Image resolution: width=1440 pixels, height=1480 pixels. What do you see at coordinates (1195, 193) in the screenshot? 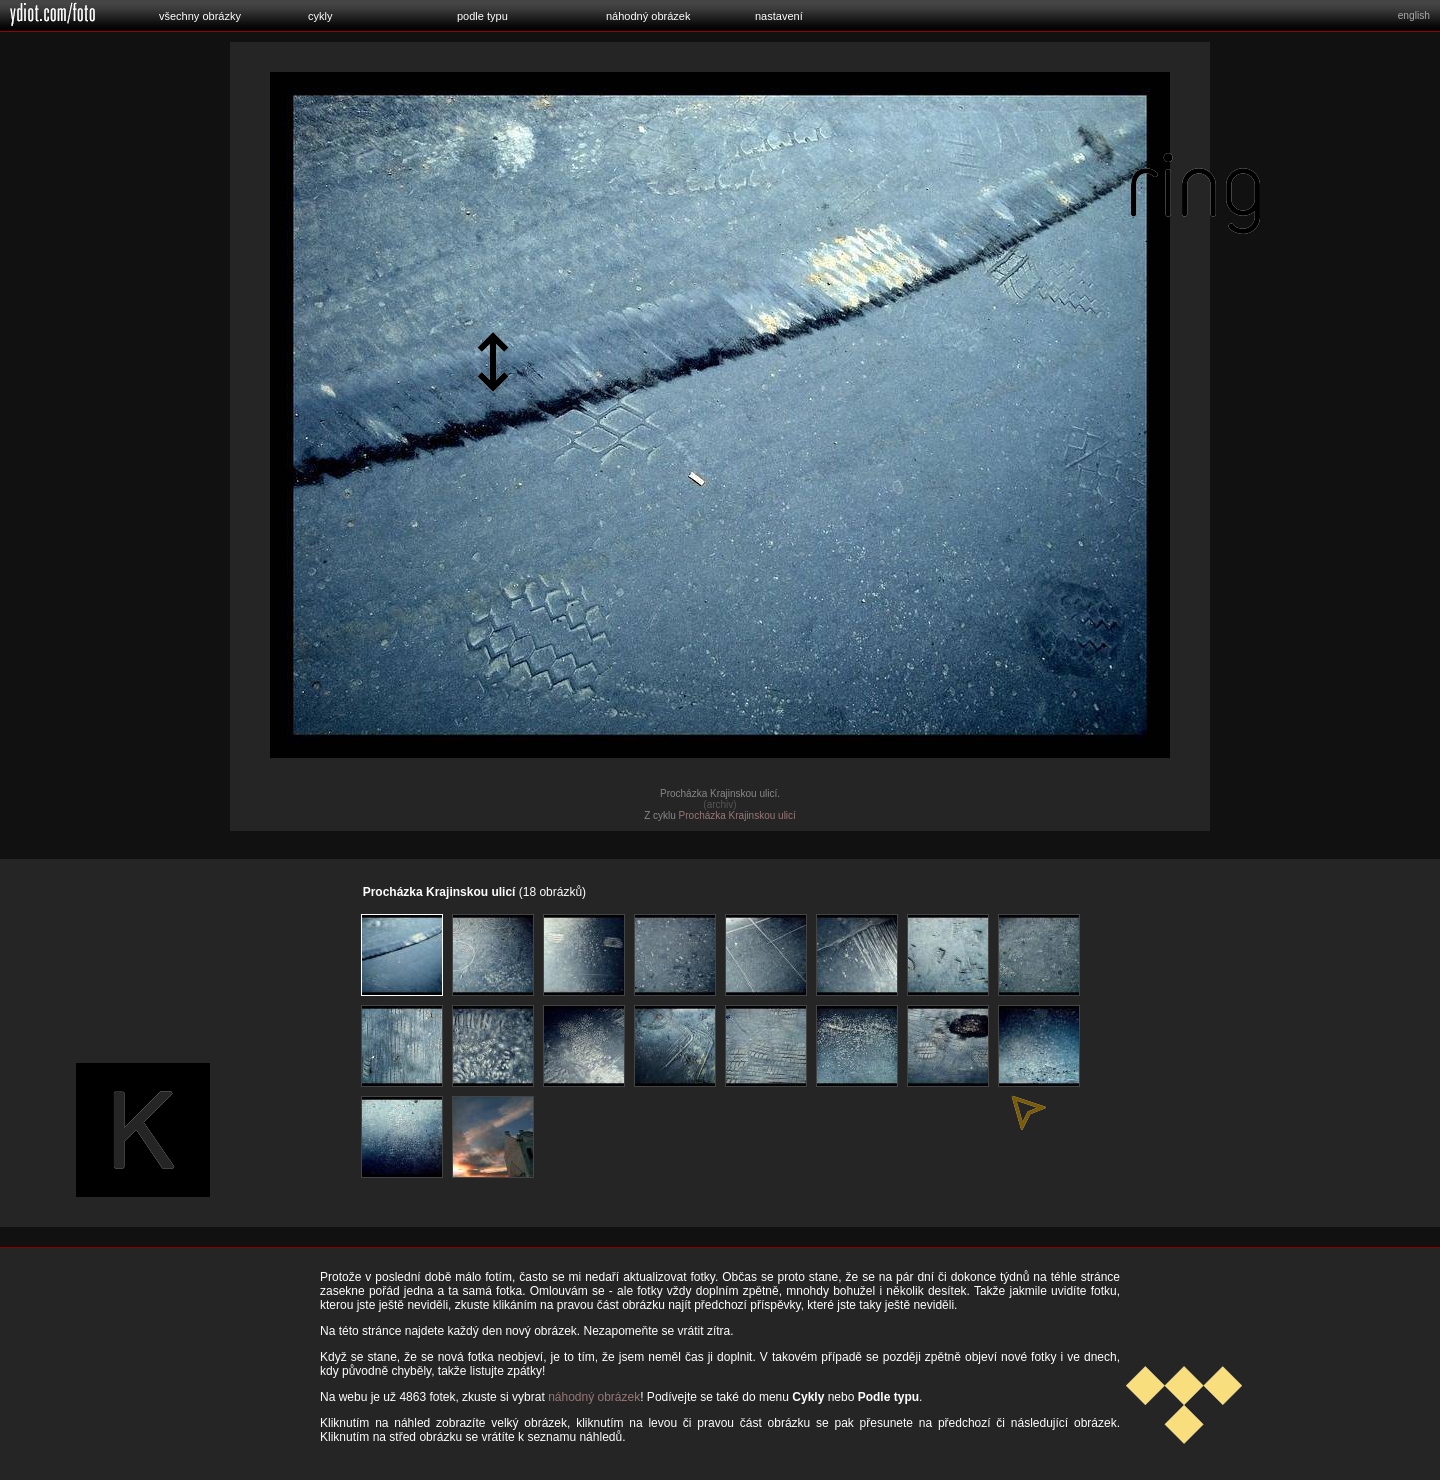
I see `open the Ring smart home app` at bounding box center [1195, 193].